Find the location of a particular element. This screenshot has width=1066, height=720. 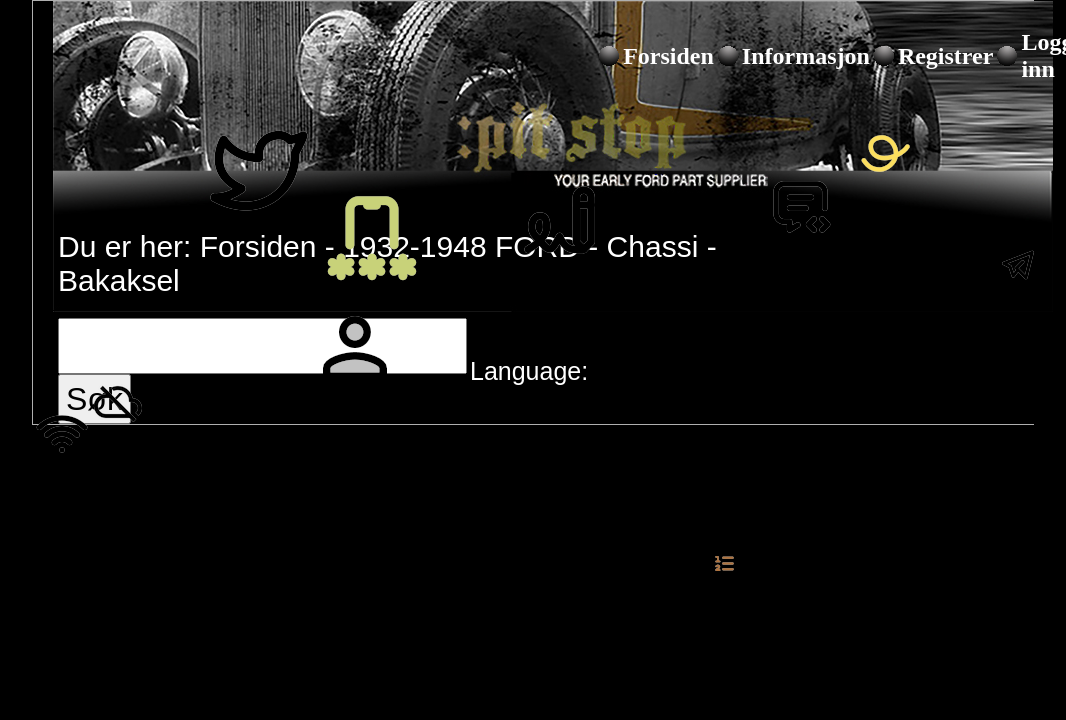

view numbered list is located at coordinates (724, 563).